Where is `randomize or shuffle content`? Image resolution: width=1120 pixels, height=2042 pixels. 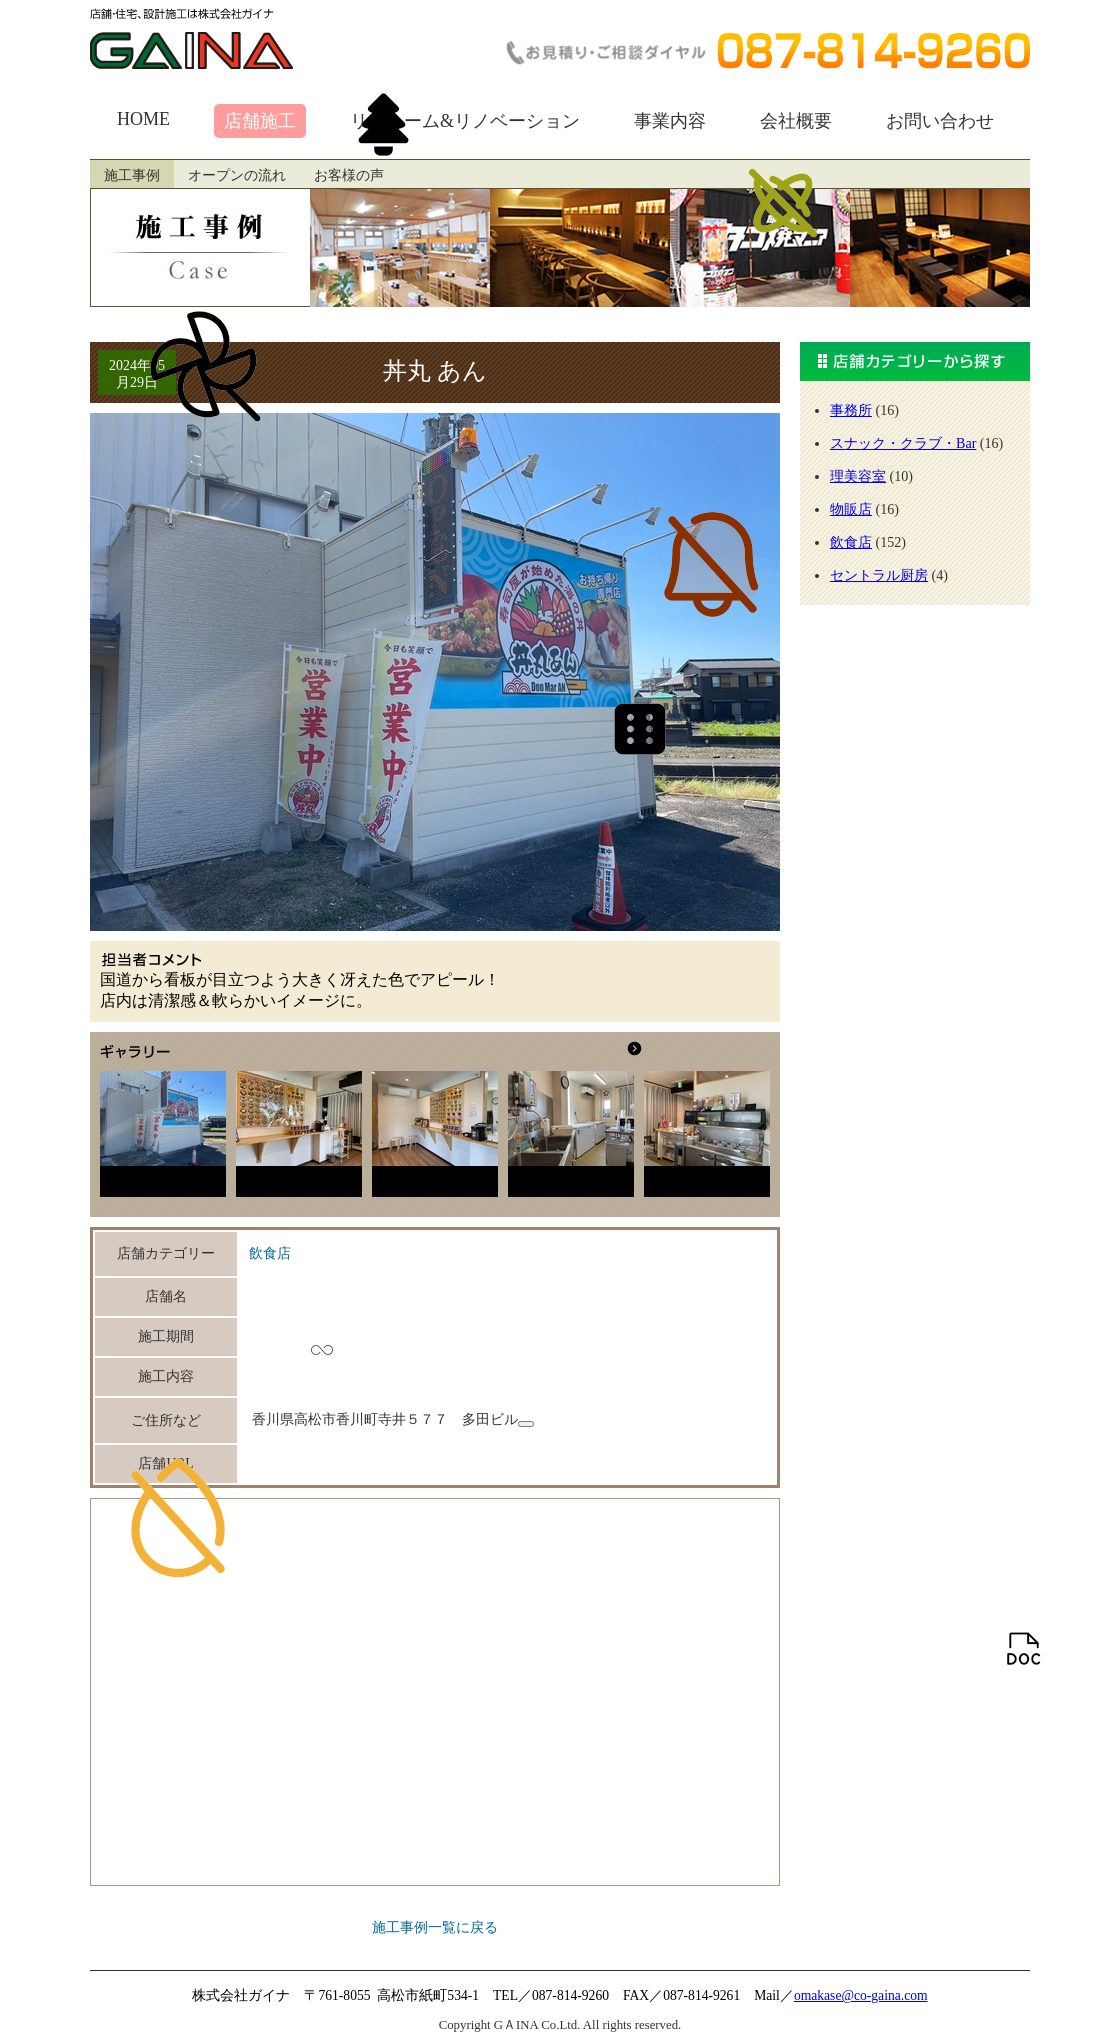
randomize or shuffle content is located at coordinates (640, 729).